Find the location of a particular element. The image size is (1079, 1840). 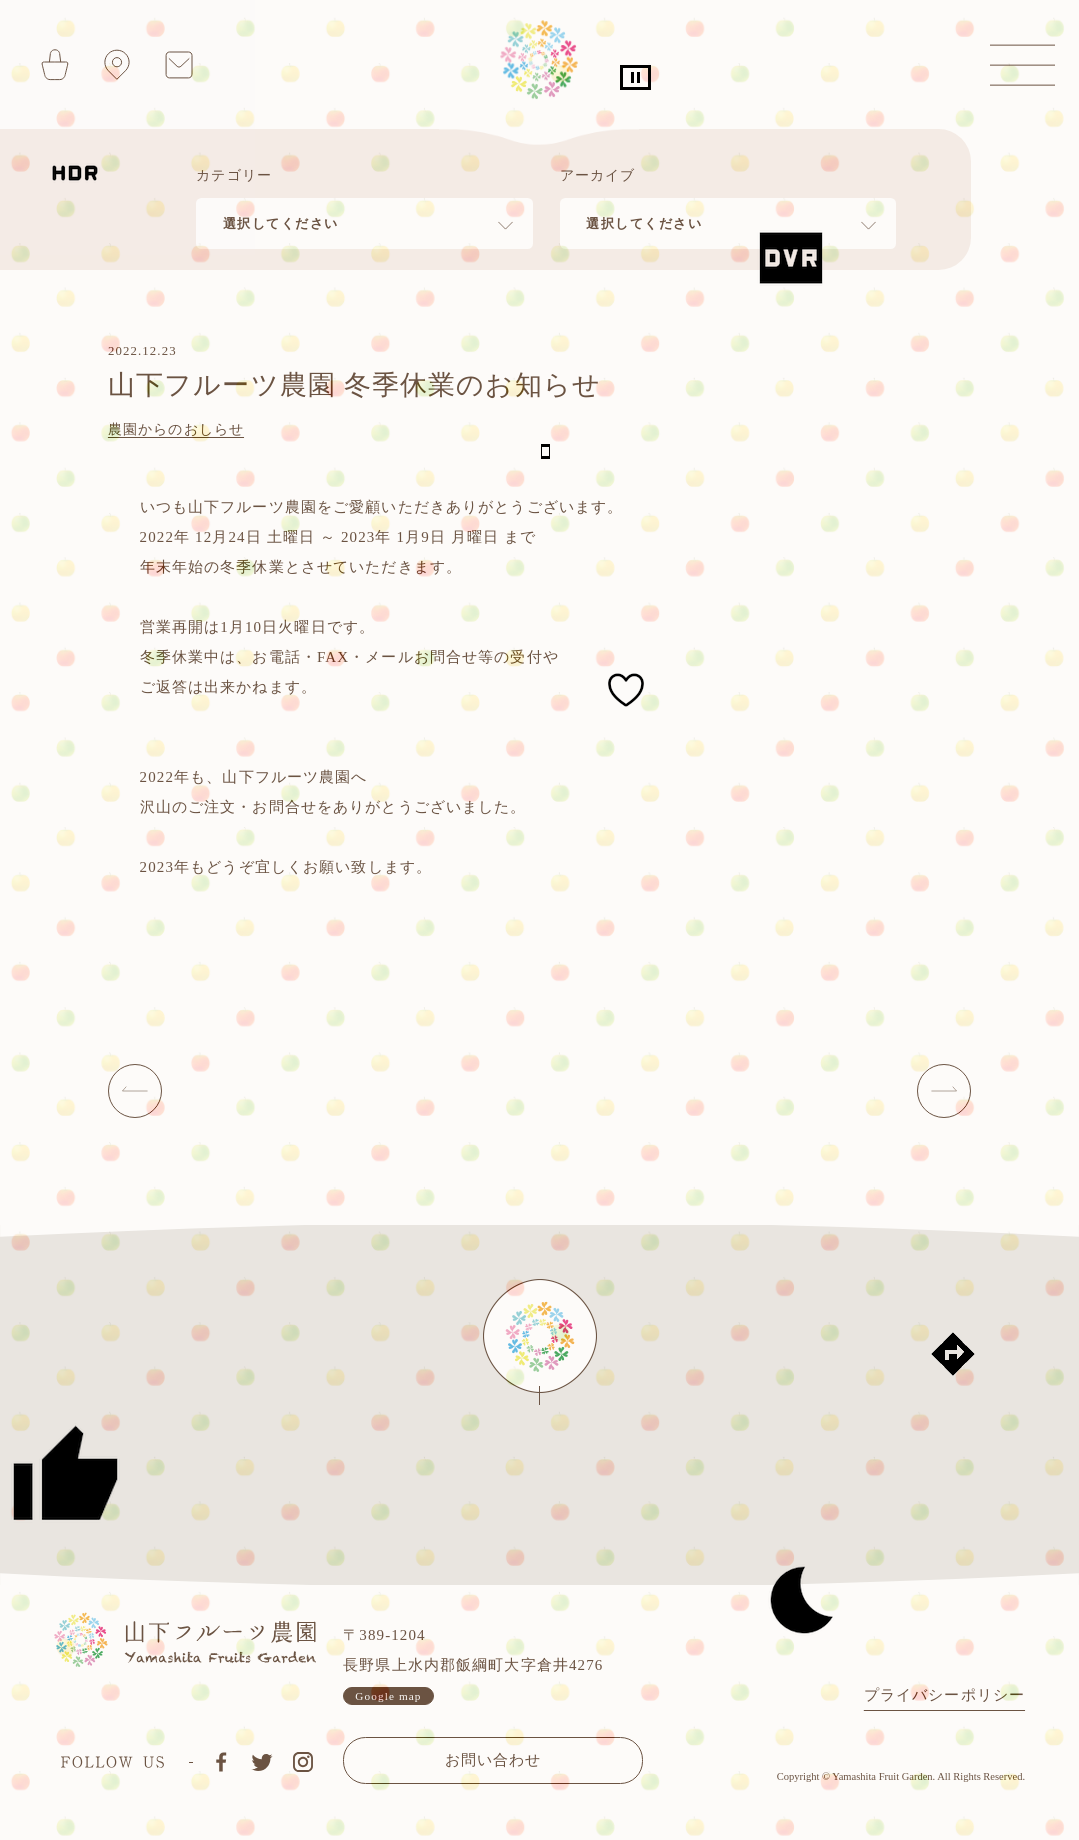

like or upvote content is located at coordinates (65, 1477).